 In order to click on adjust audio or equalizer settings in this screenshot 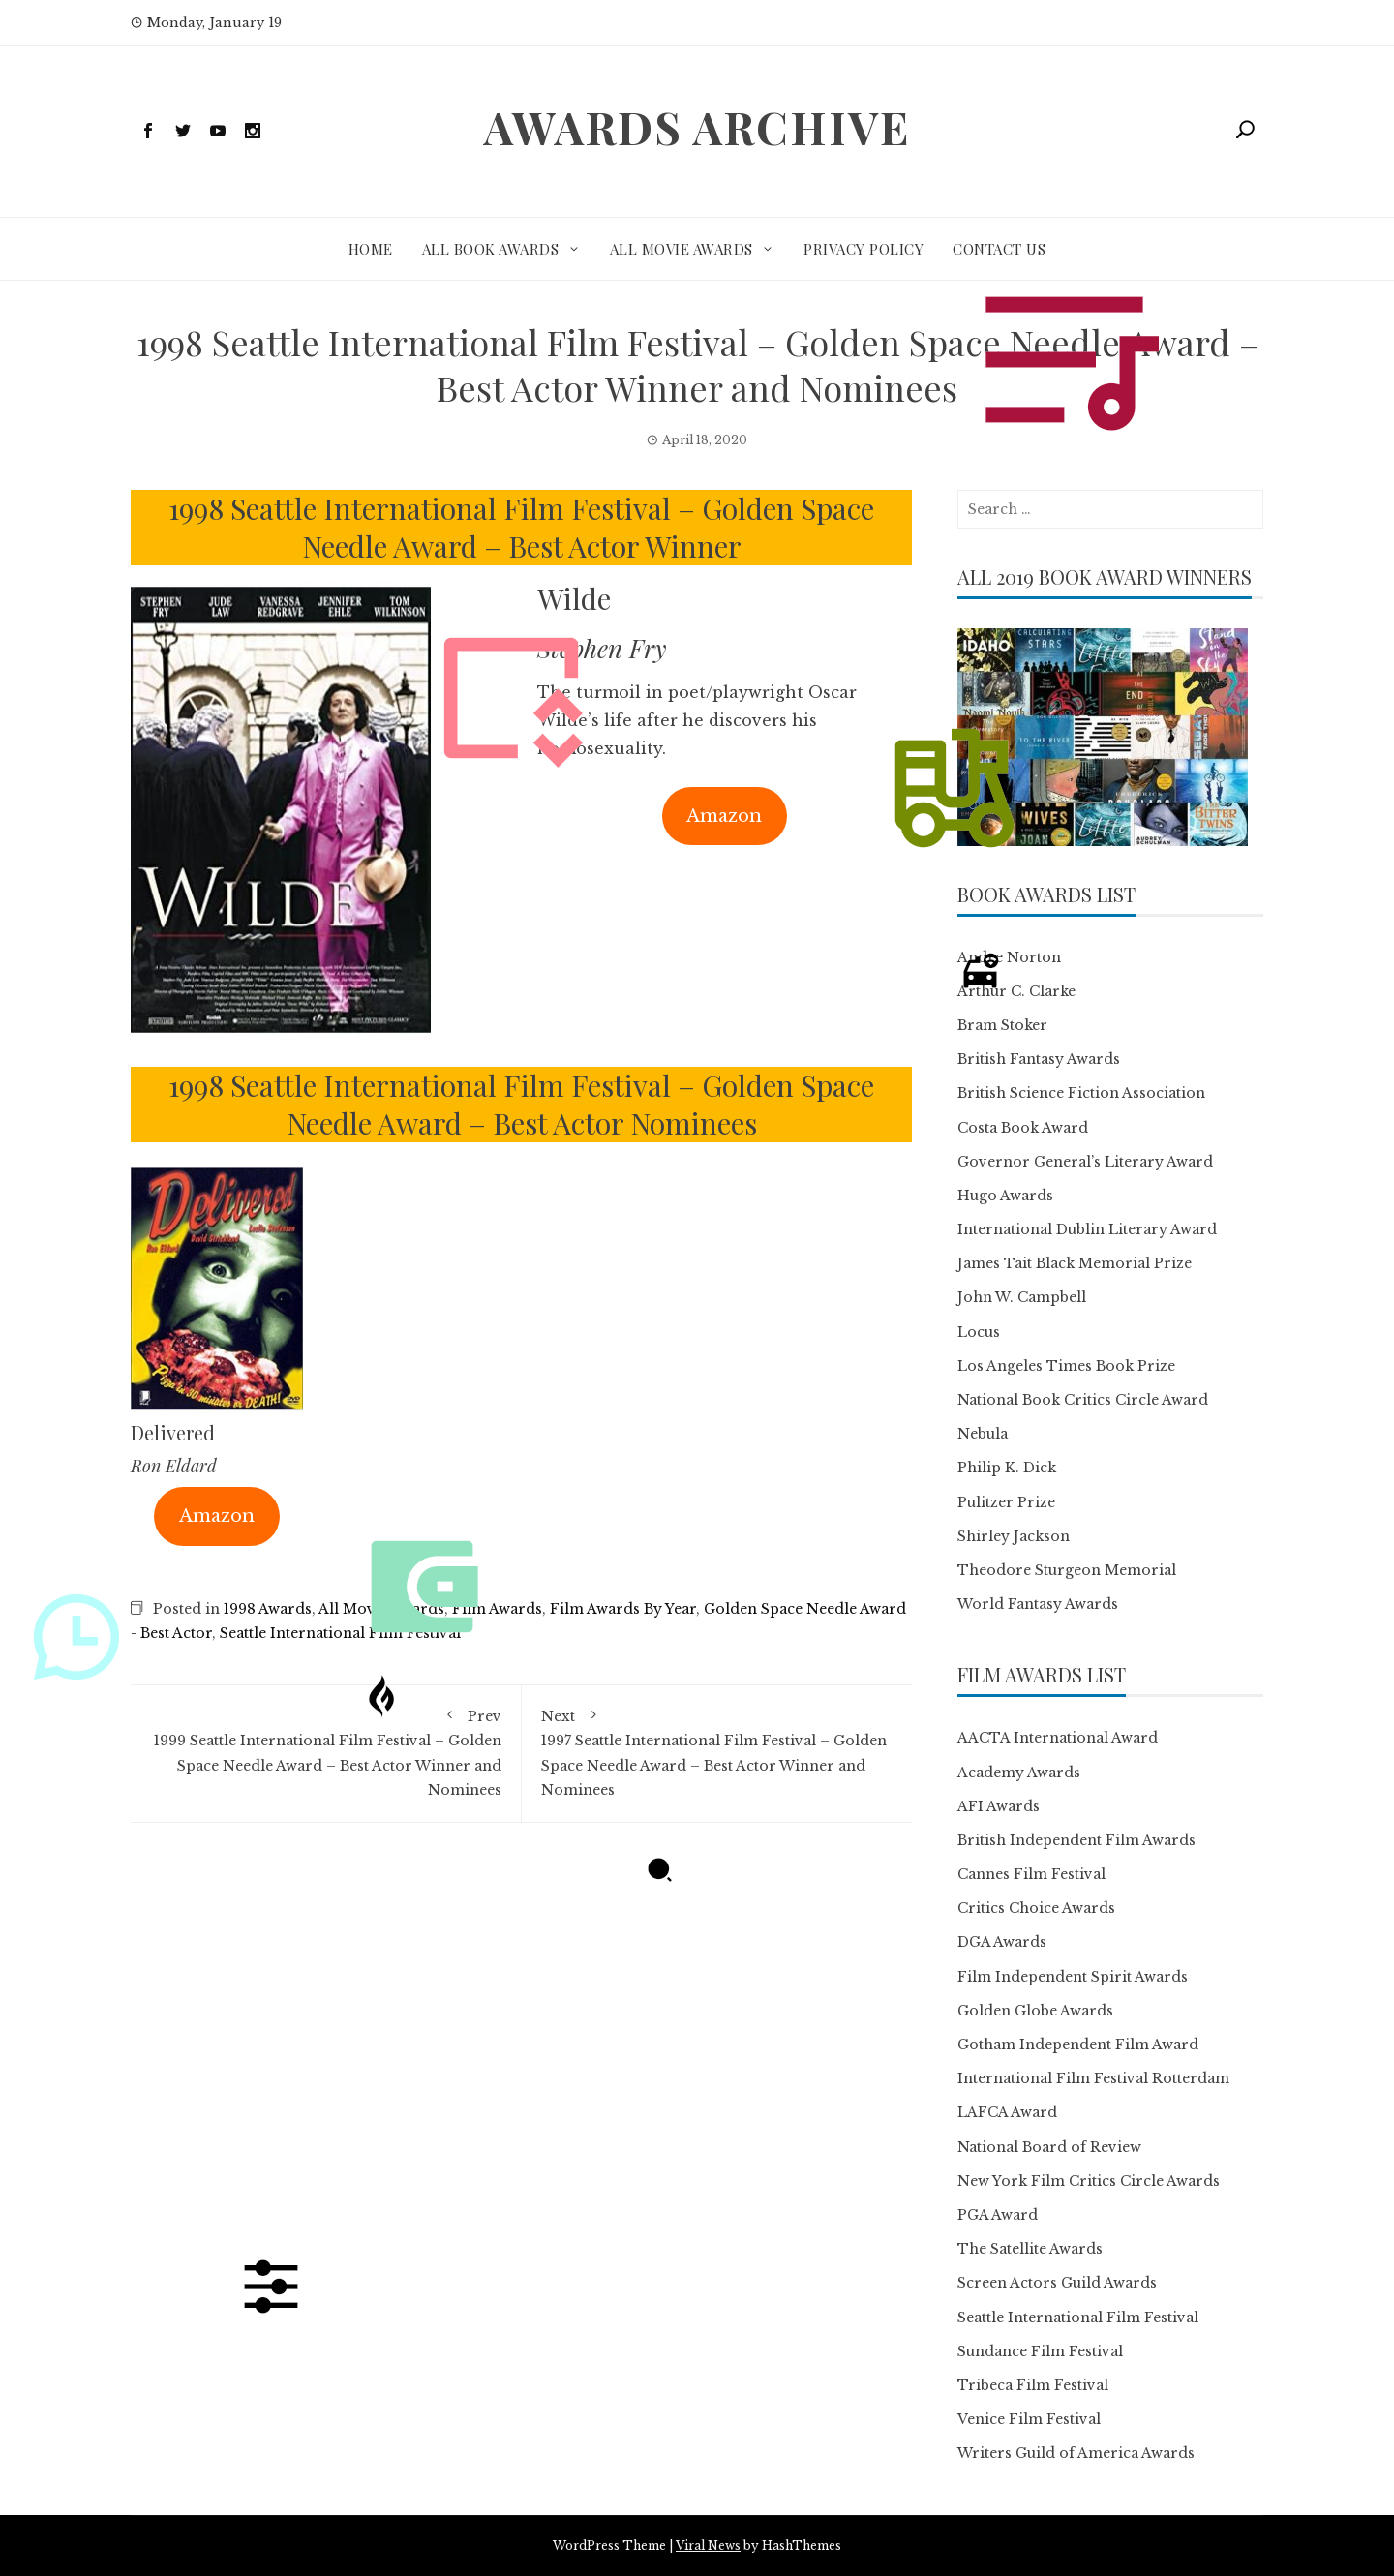, I will do `click(271, 2287)`.